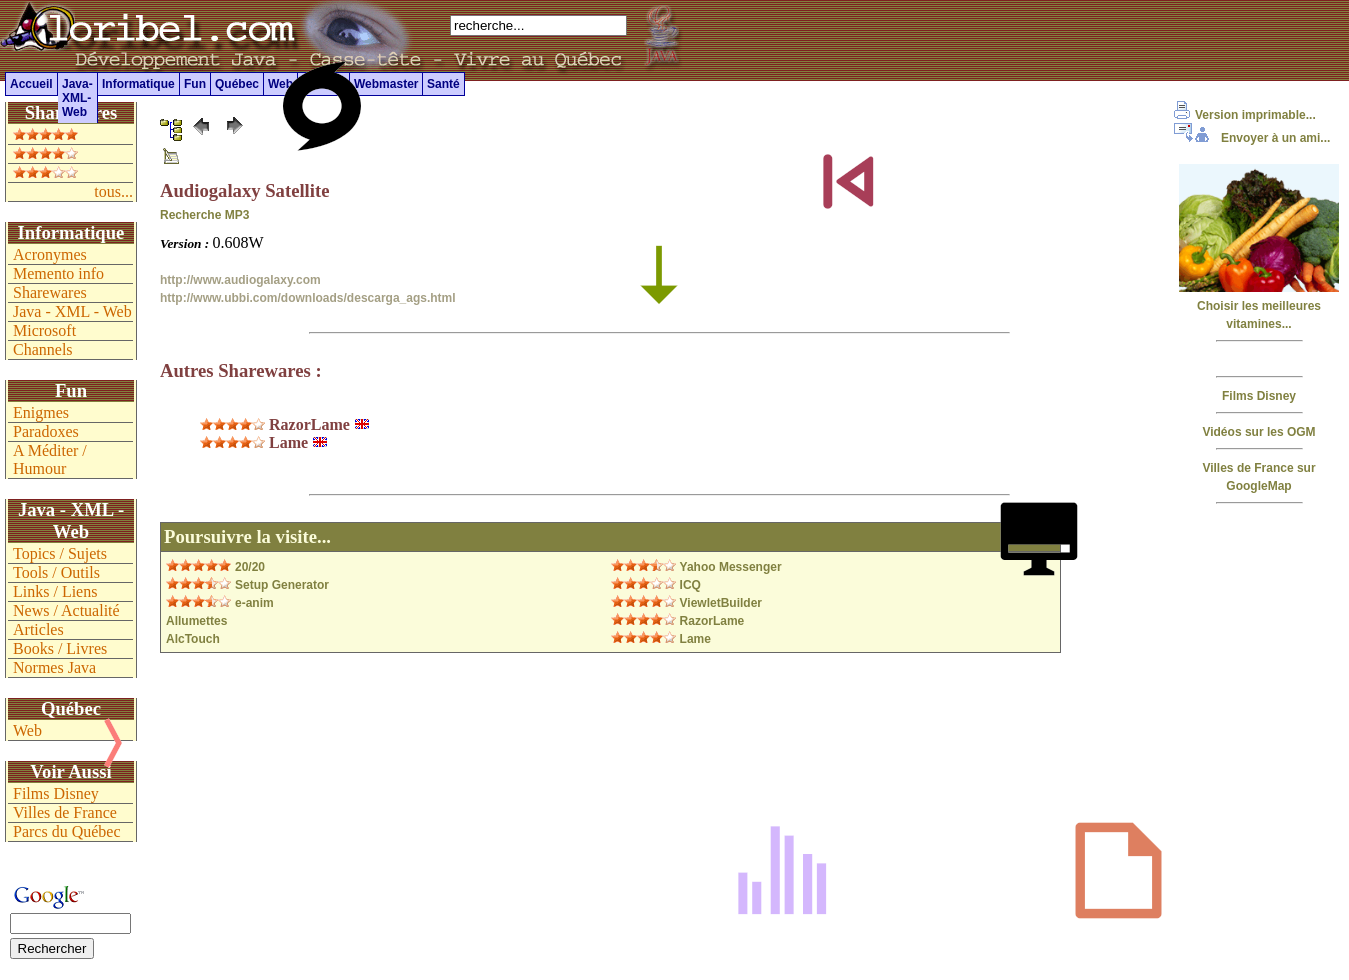  What do you see at coordinates (850, 181) in the screenshot?
I see `skip to previous track` at bounding box center [850, 181].